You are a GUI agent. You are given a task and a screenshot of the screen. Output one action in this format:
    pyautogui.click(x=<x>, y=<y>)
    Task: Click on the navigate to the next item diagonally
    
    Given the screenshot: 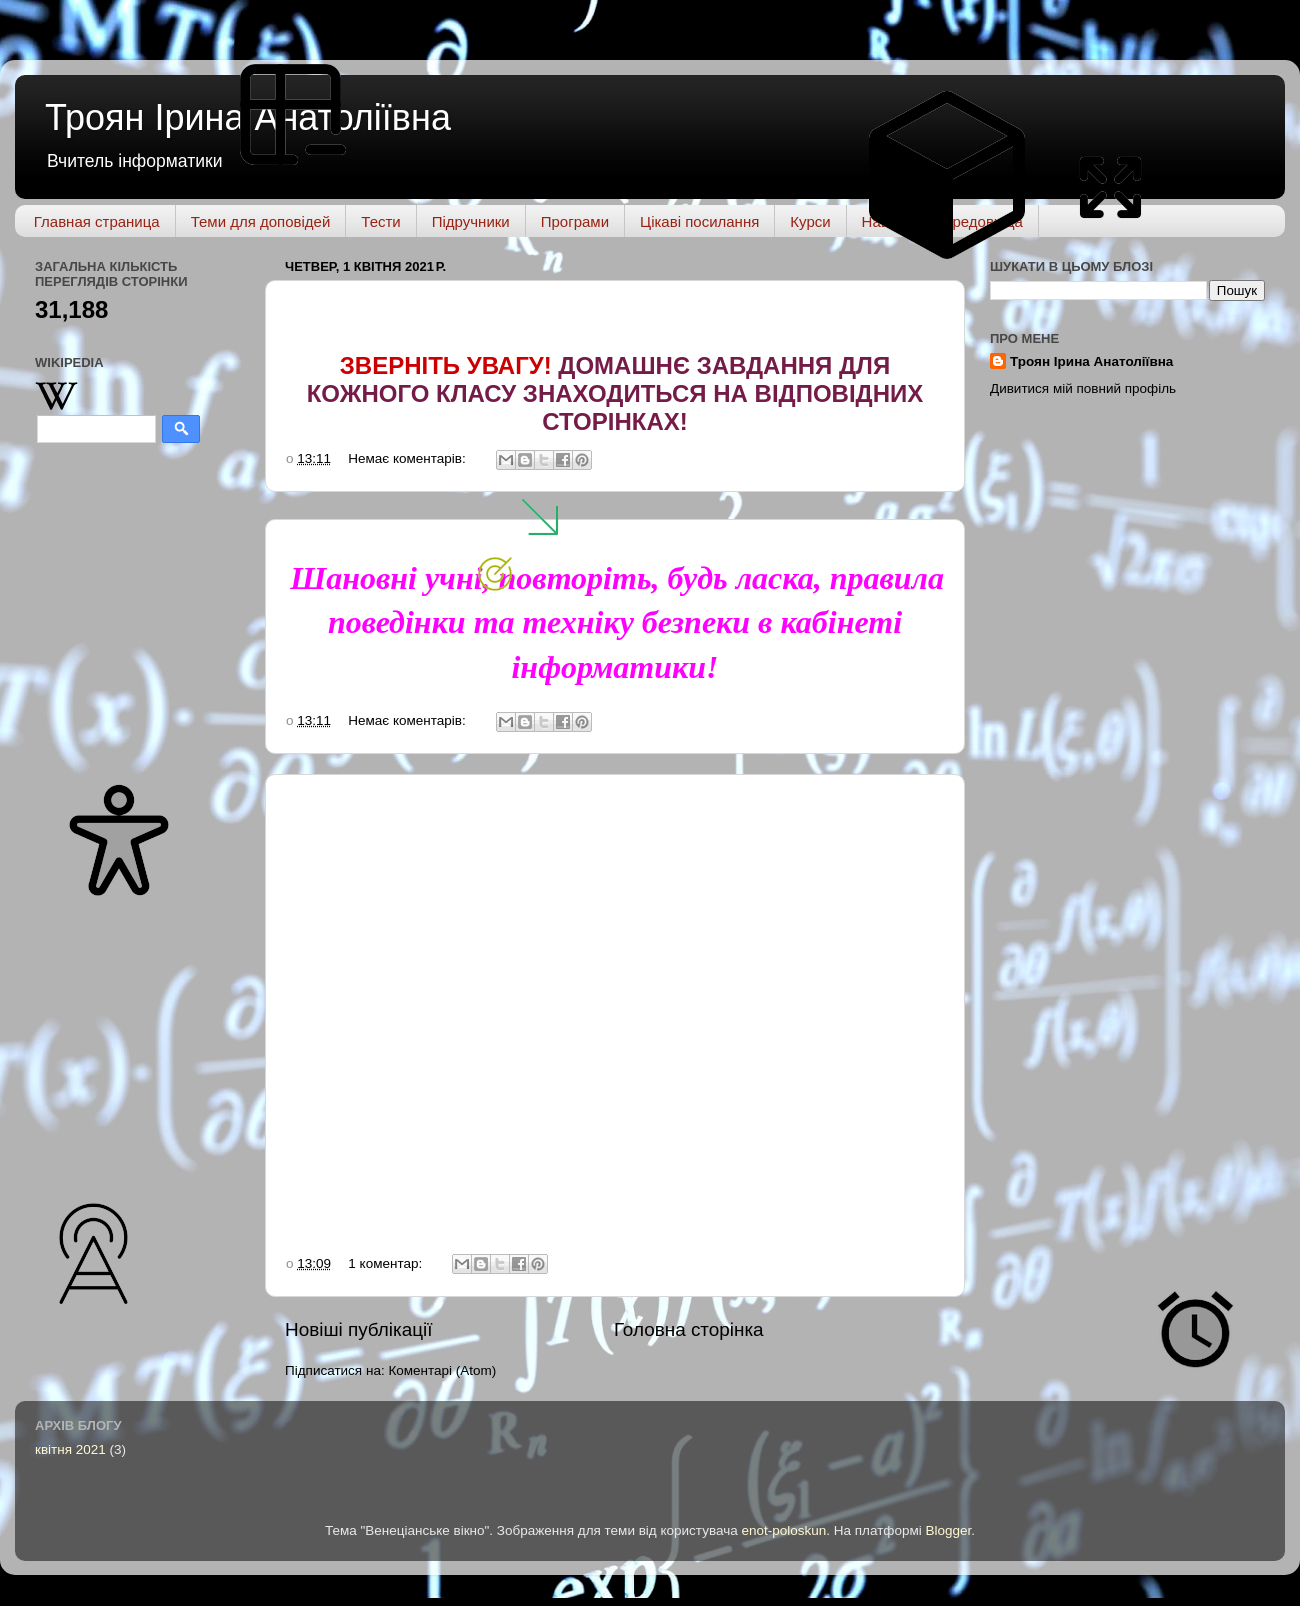 What is the action you would take?
    pyautogui.click(x=540, y=517)
    